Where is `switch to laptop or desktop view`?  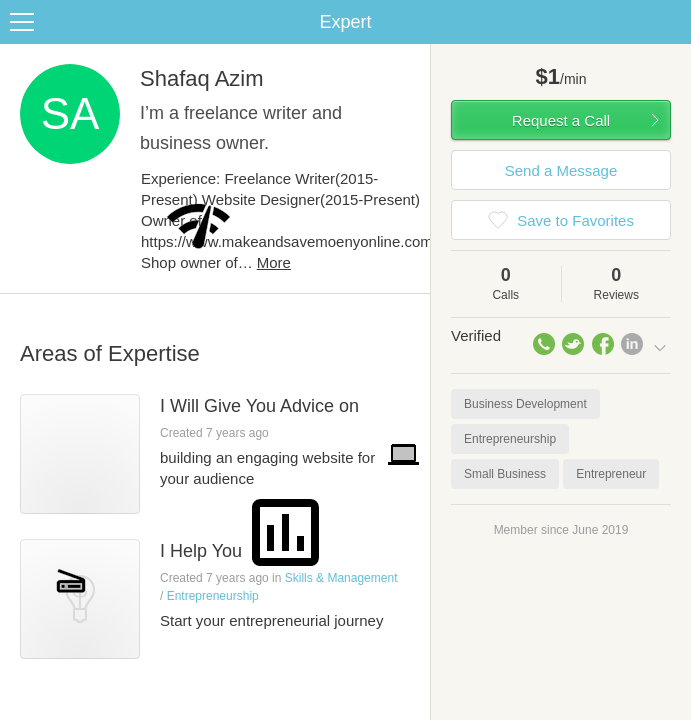
switch to laptop or desktop view is located at coordinates (403, 454).